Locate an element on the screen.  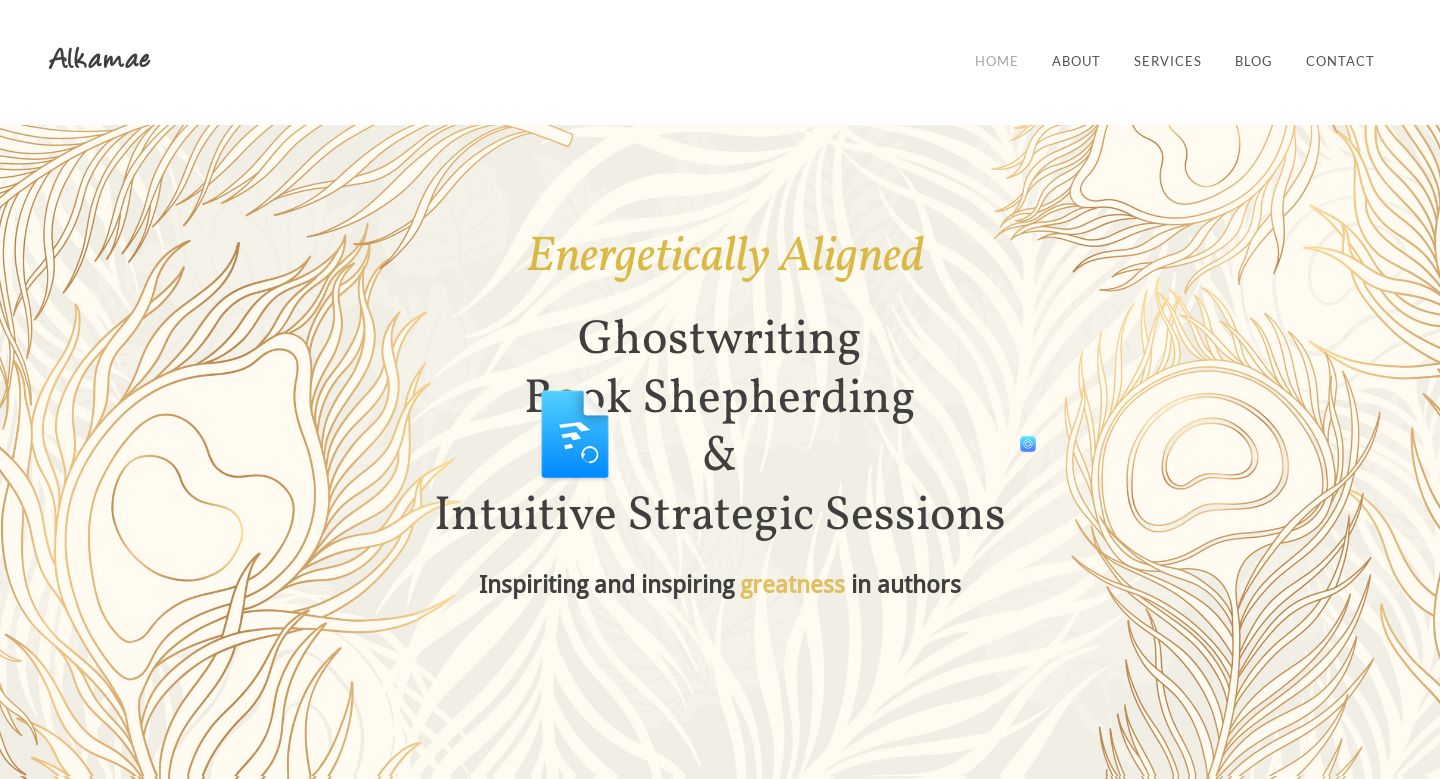
a sketchbook or sketch file associated with wine/windows compatibility layer is located at coordinates (575, 436).